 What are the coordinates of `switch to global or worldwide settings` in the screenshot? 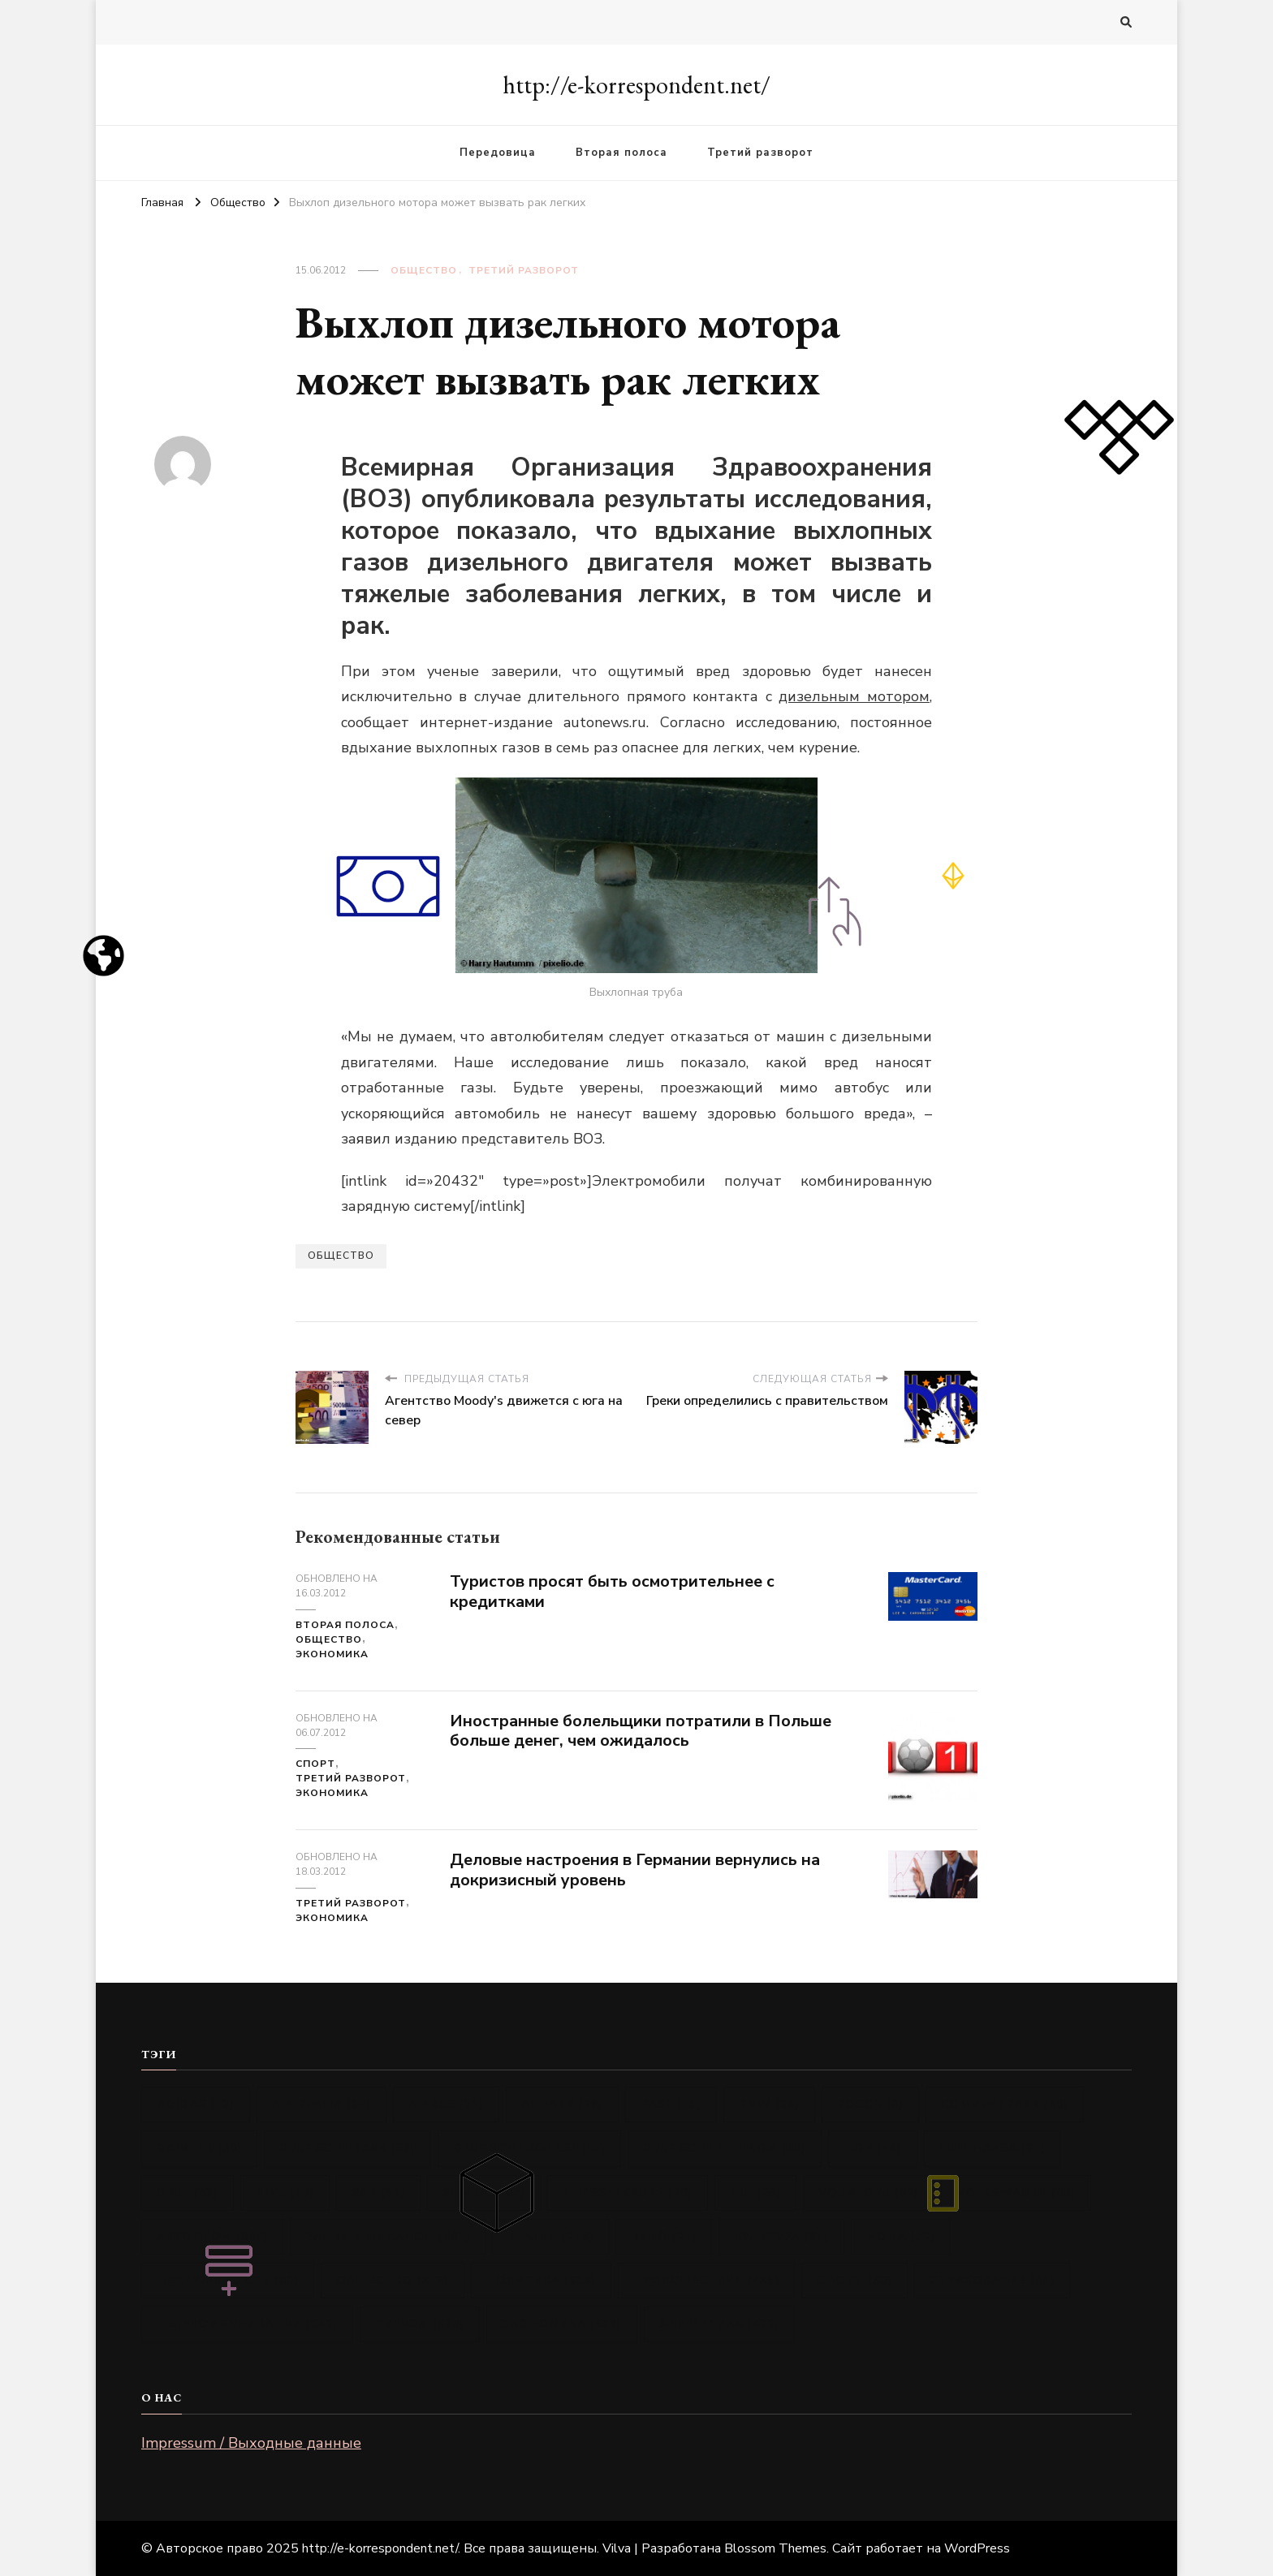 It's located at (103, 955).